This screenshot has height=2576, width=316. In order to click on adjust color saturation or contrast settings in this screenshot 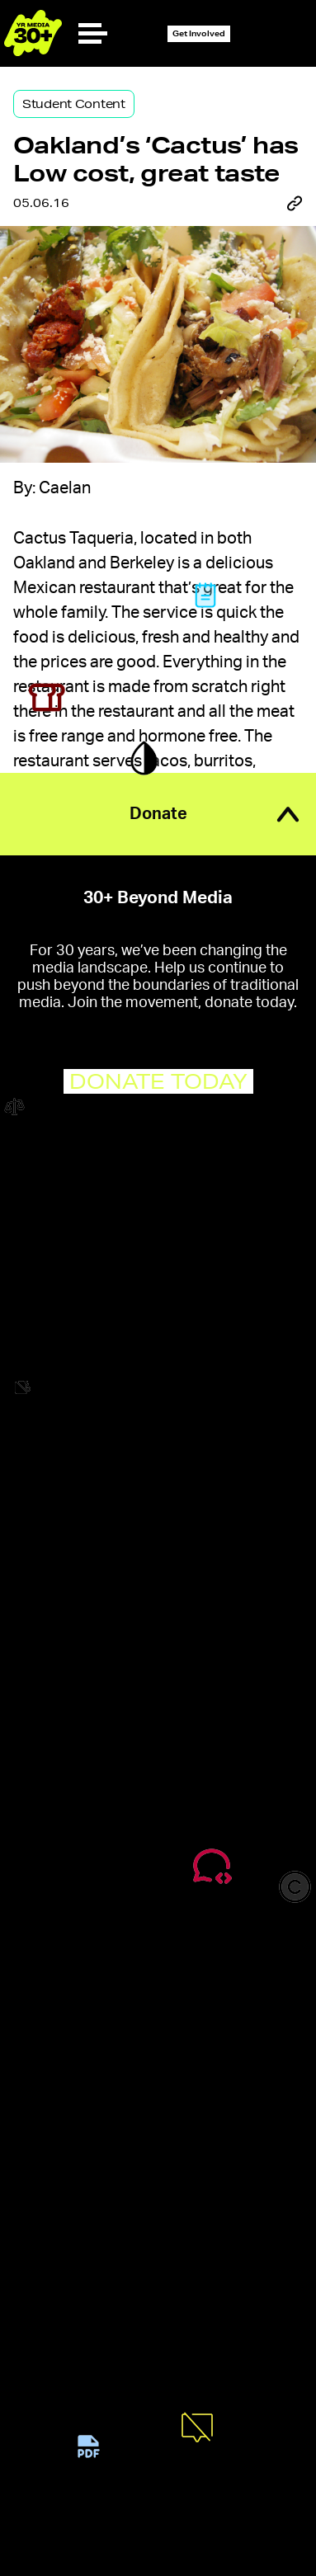, I will do `click(144, 759)`.